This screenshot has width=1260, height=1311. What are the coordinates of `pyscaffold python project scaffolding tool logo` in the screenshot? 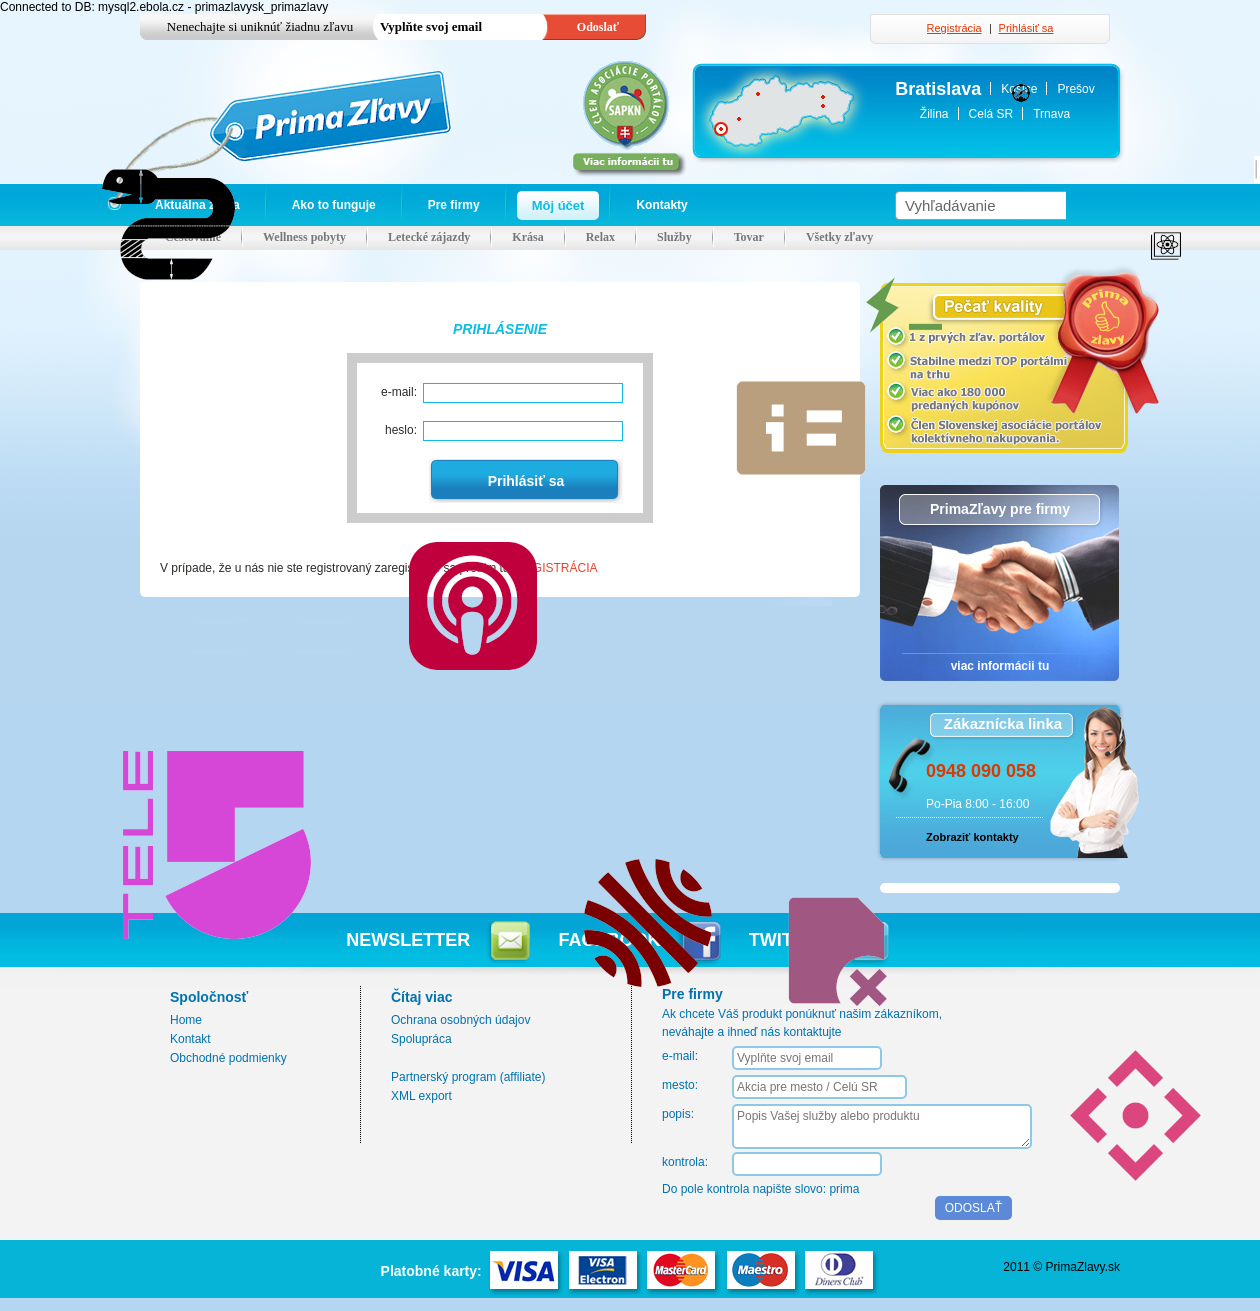 It's located at (168, 224).